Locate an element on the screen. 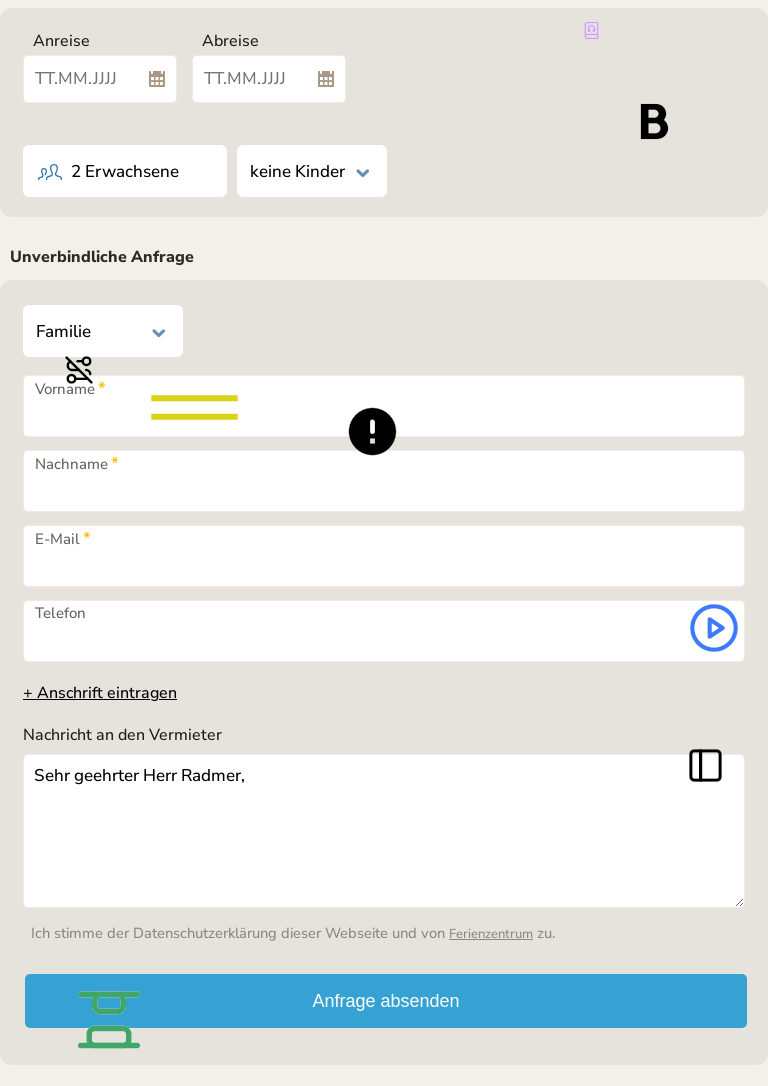  distribute items with equal vertical spacing is located at coordinates (109, 1020).